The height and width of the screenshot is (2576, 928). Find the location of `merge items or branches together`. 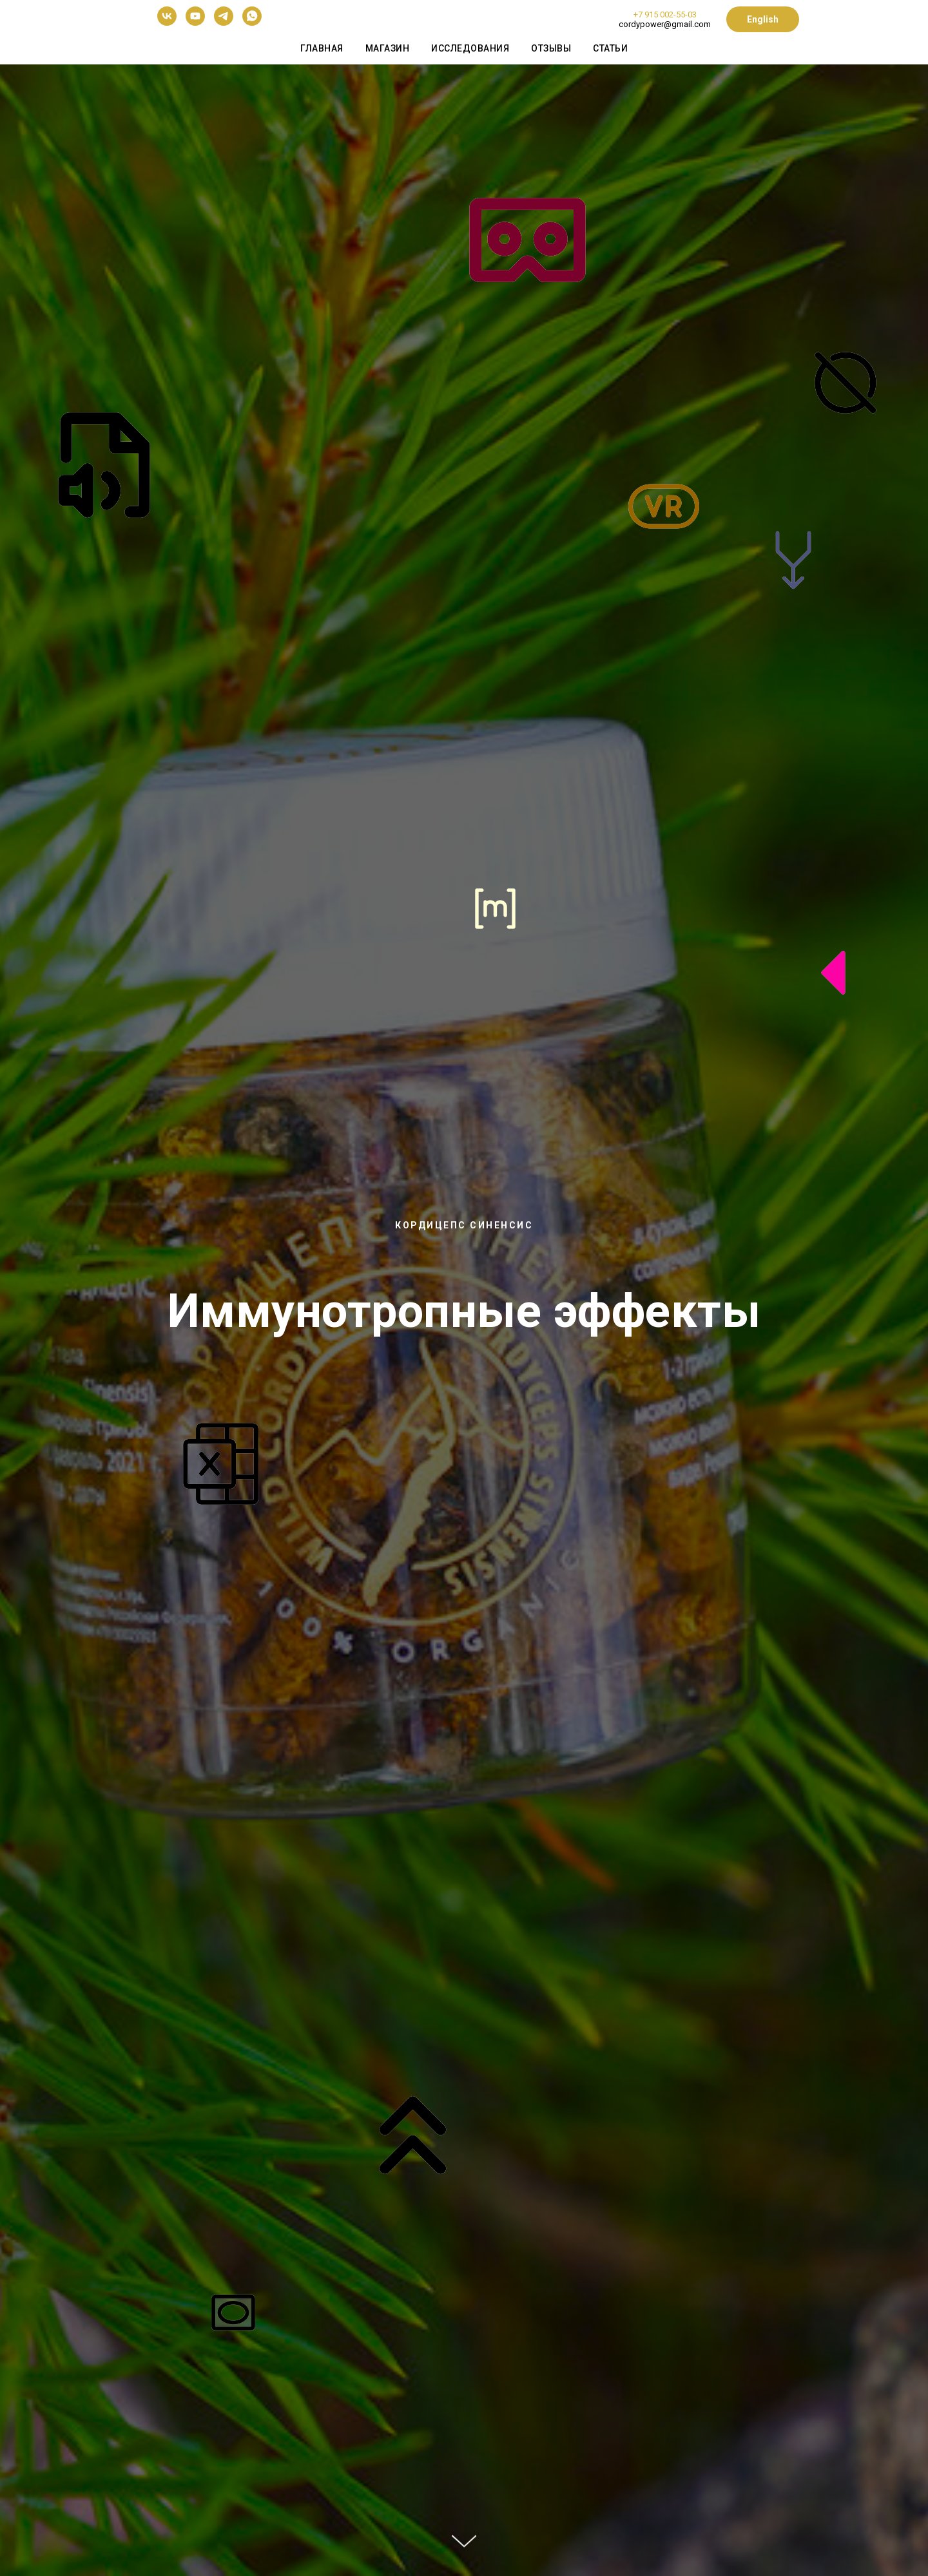

merge items or branches together is located at coordinates (793, 558).